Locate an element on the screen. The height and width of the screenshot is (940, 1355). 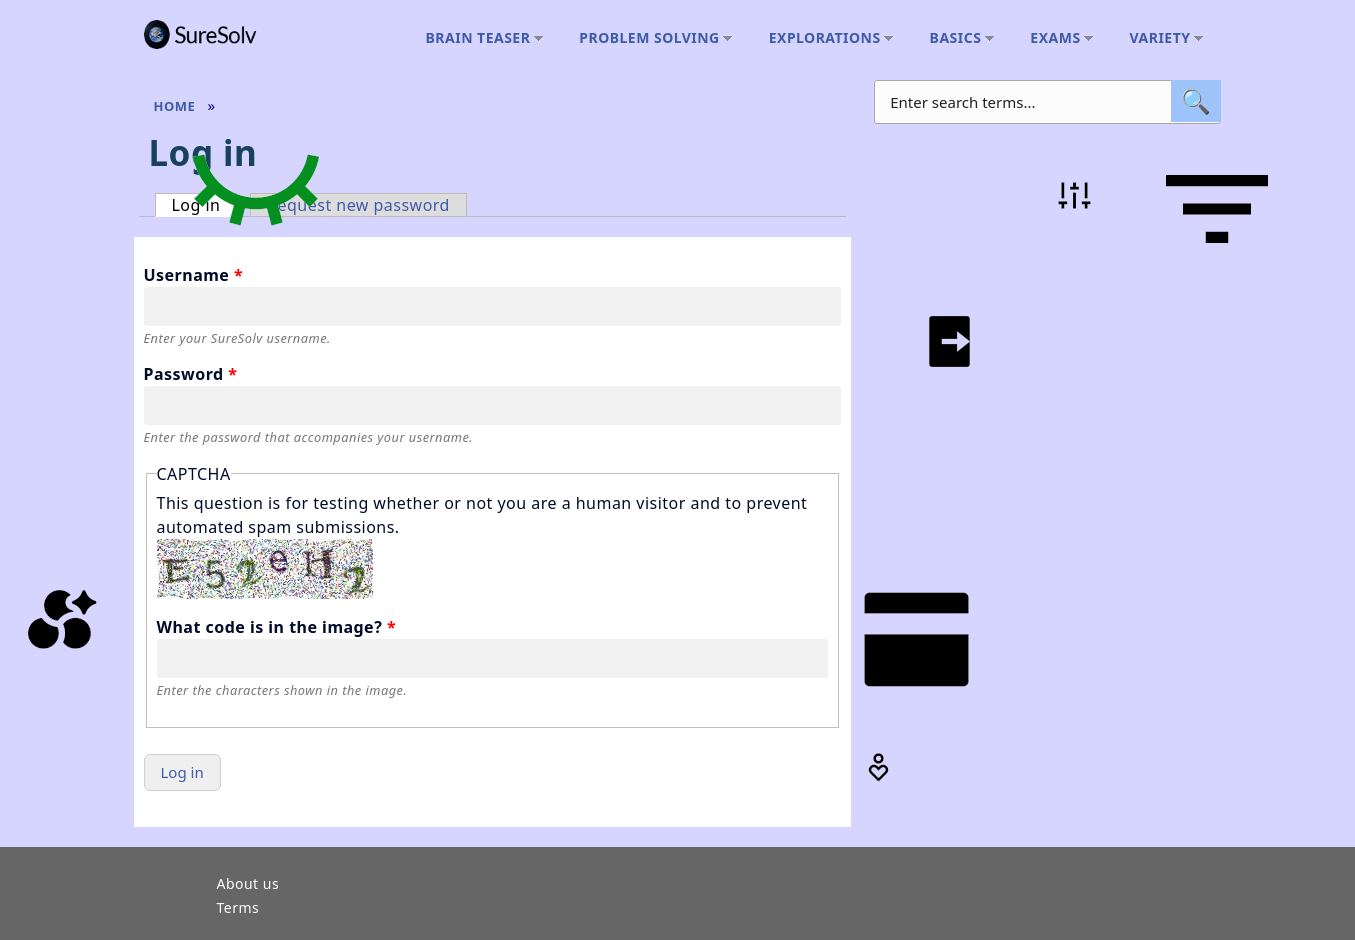
filter or sort list items is located at coordinates (1217, 209).